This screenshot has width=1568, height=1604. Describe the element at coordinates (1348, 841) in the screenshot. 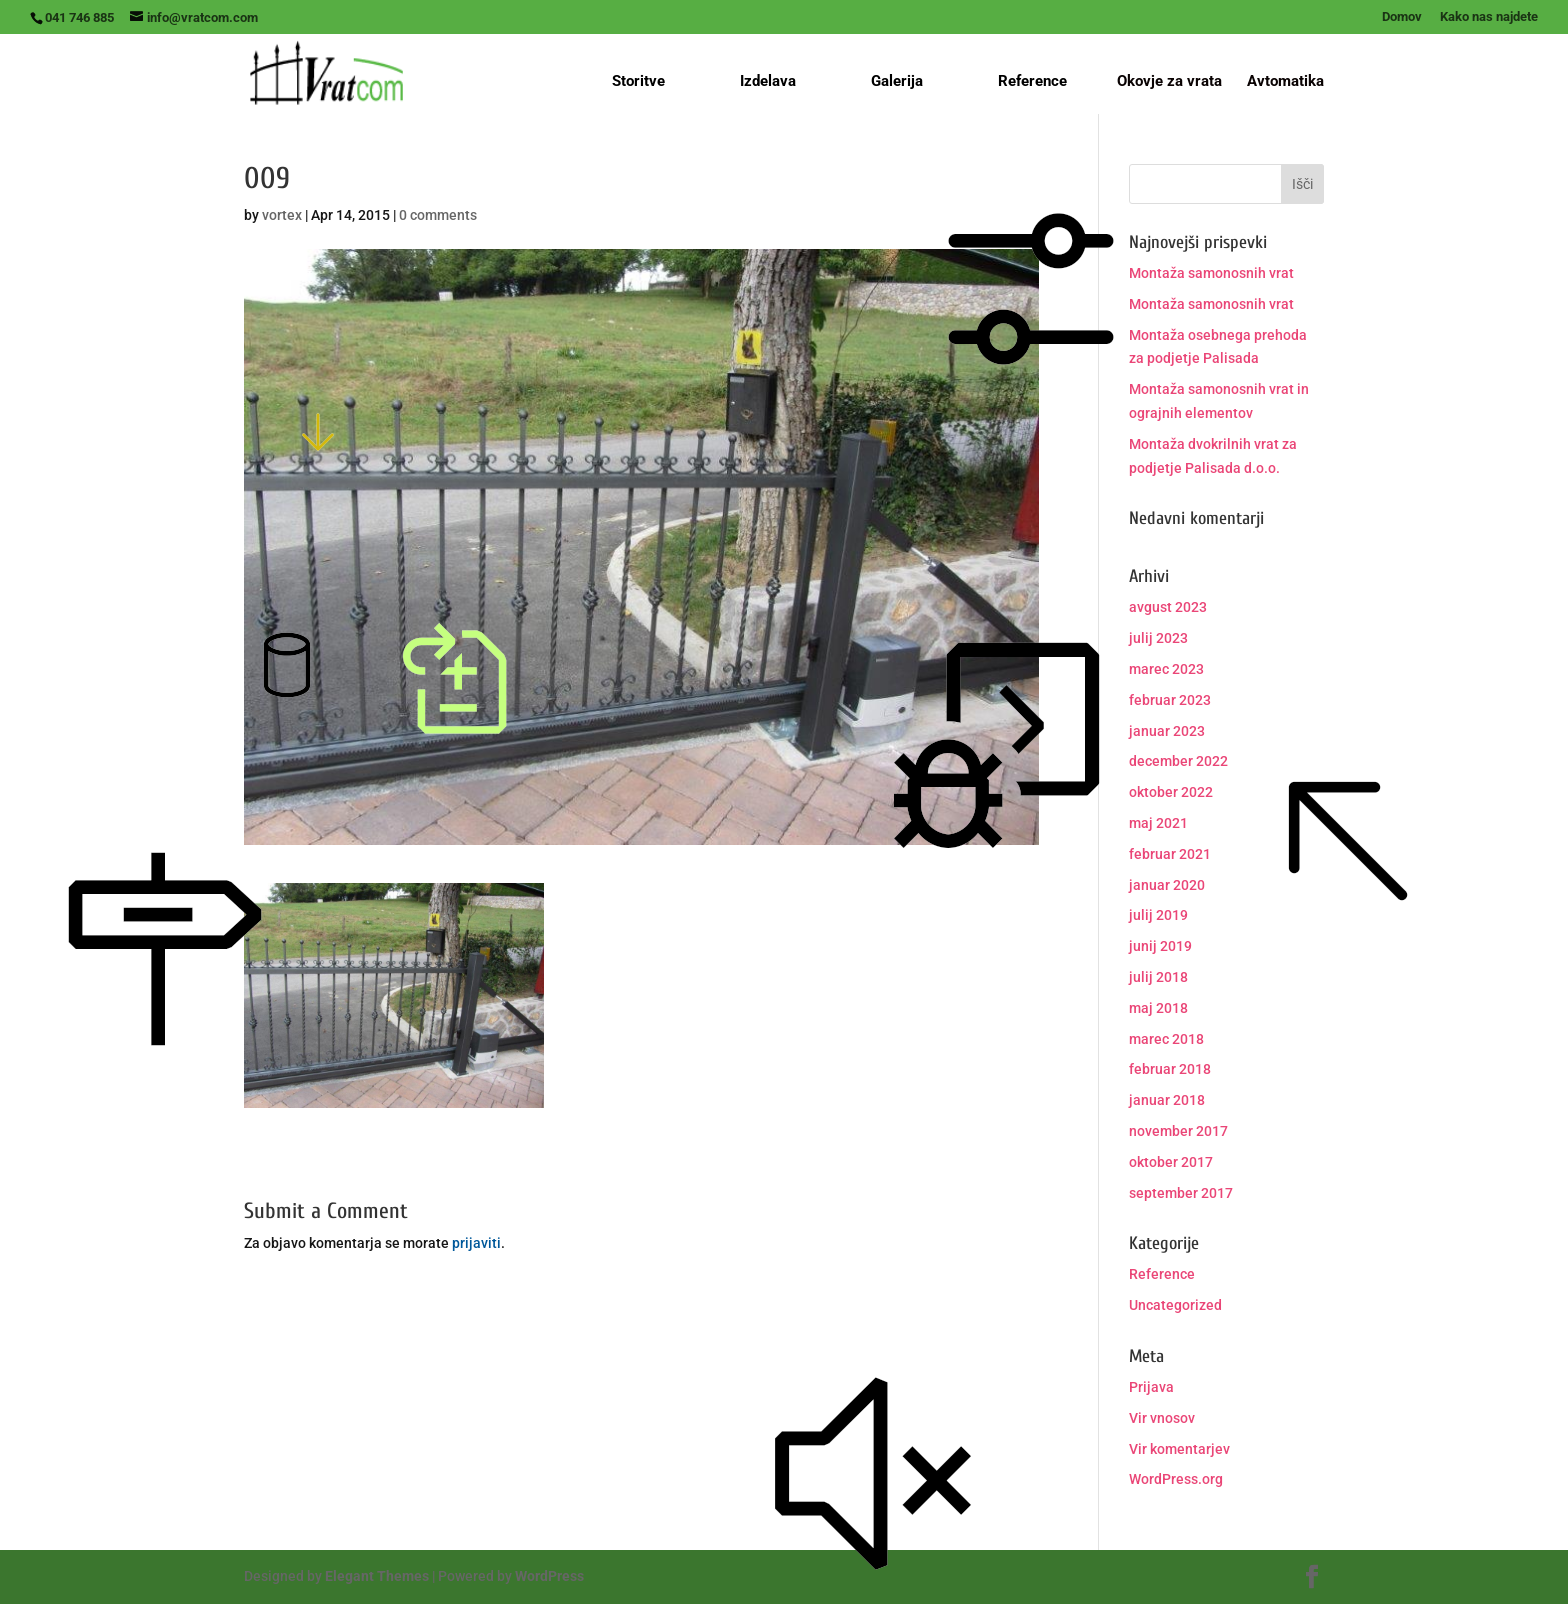

I see `navigate back to previous screen` at that location.